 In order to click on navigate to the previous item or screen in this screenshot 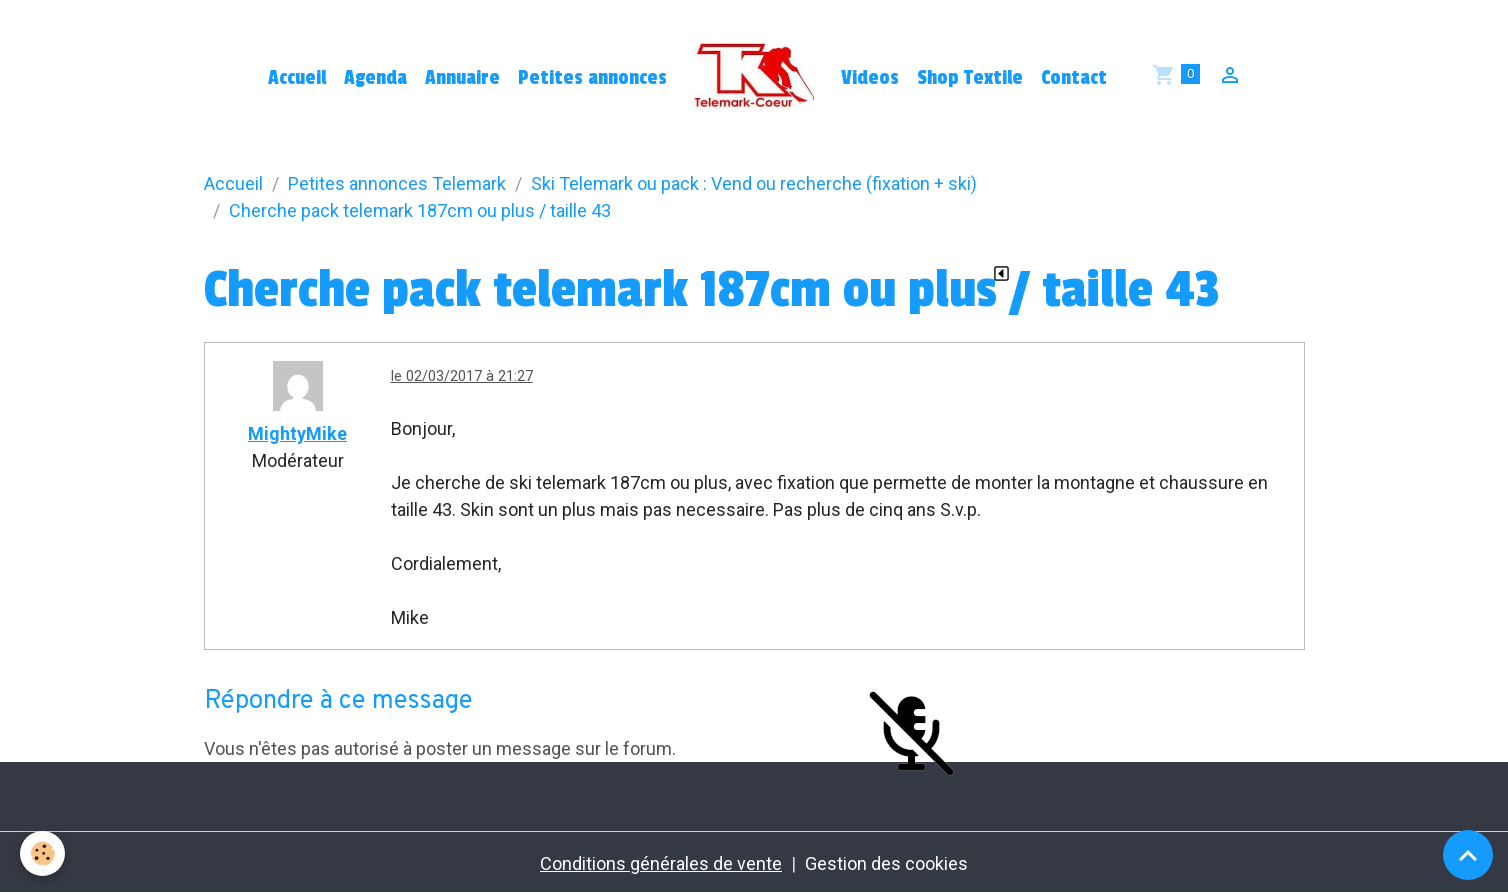, I will do `click(1001, 273)`.